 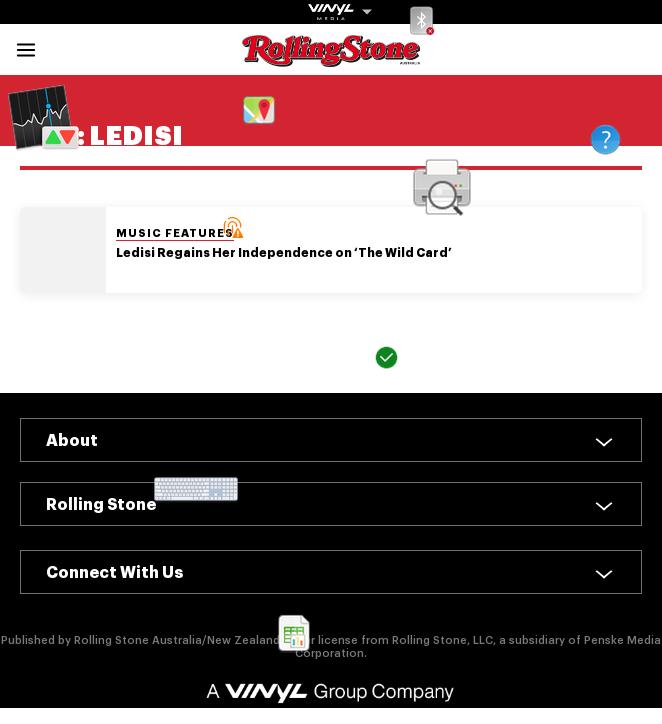 What do you see at coordinates (421, 20) in the screenshot?
I see `bluetooth is currently disabled` at bounding box center [421, 20].